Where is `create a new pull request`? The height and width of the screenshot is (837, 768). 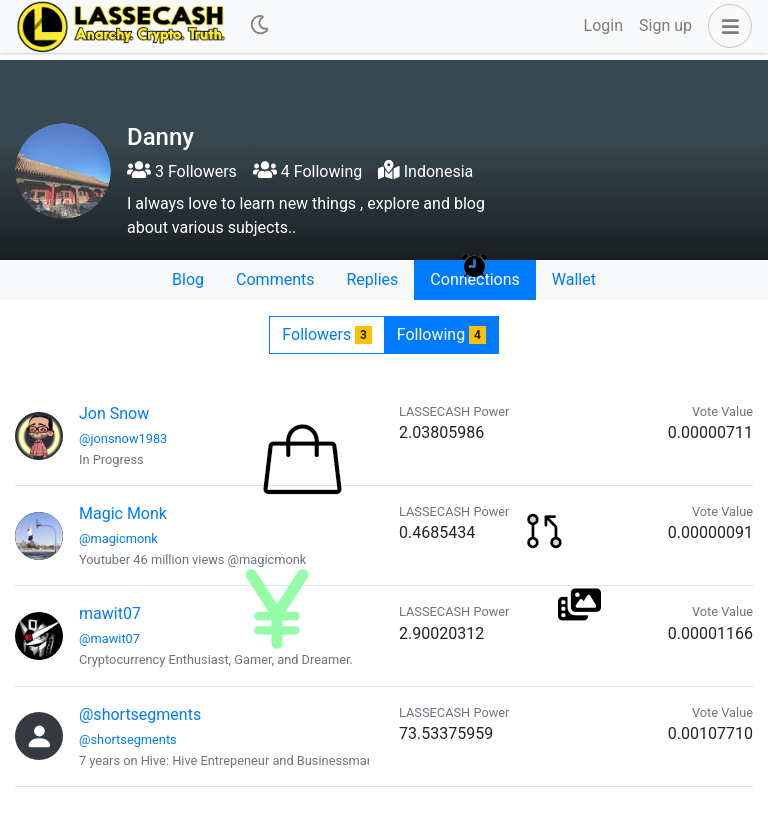
create a new pull request is located at coordinates (543, 531).